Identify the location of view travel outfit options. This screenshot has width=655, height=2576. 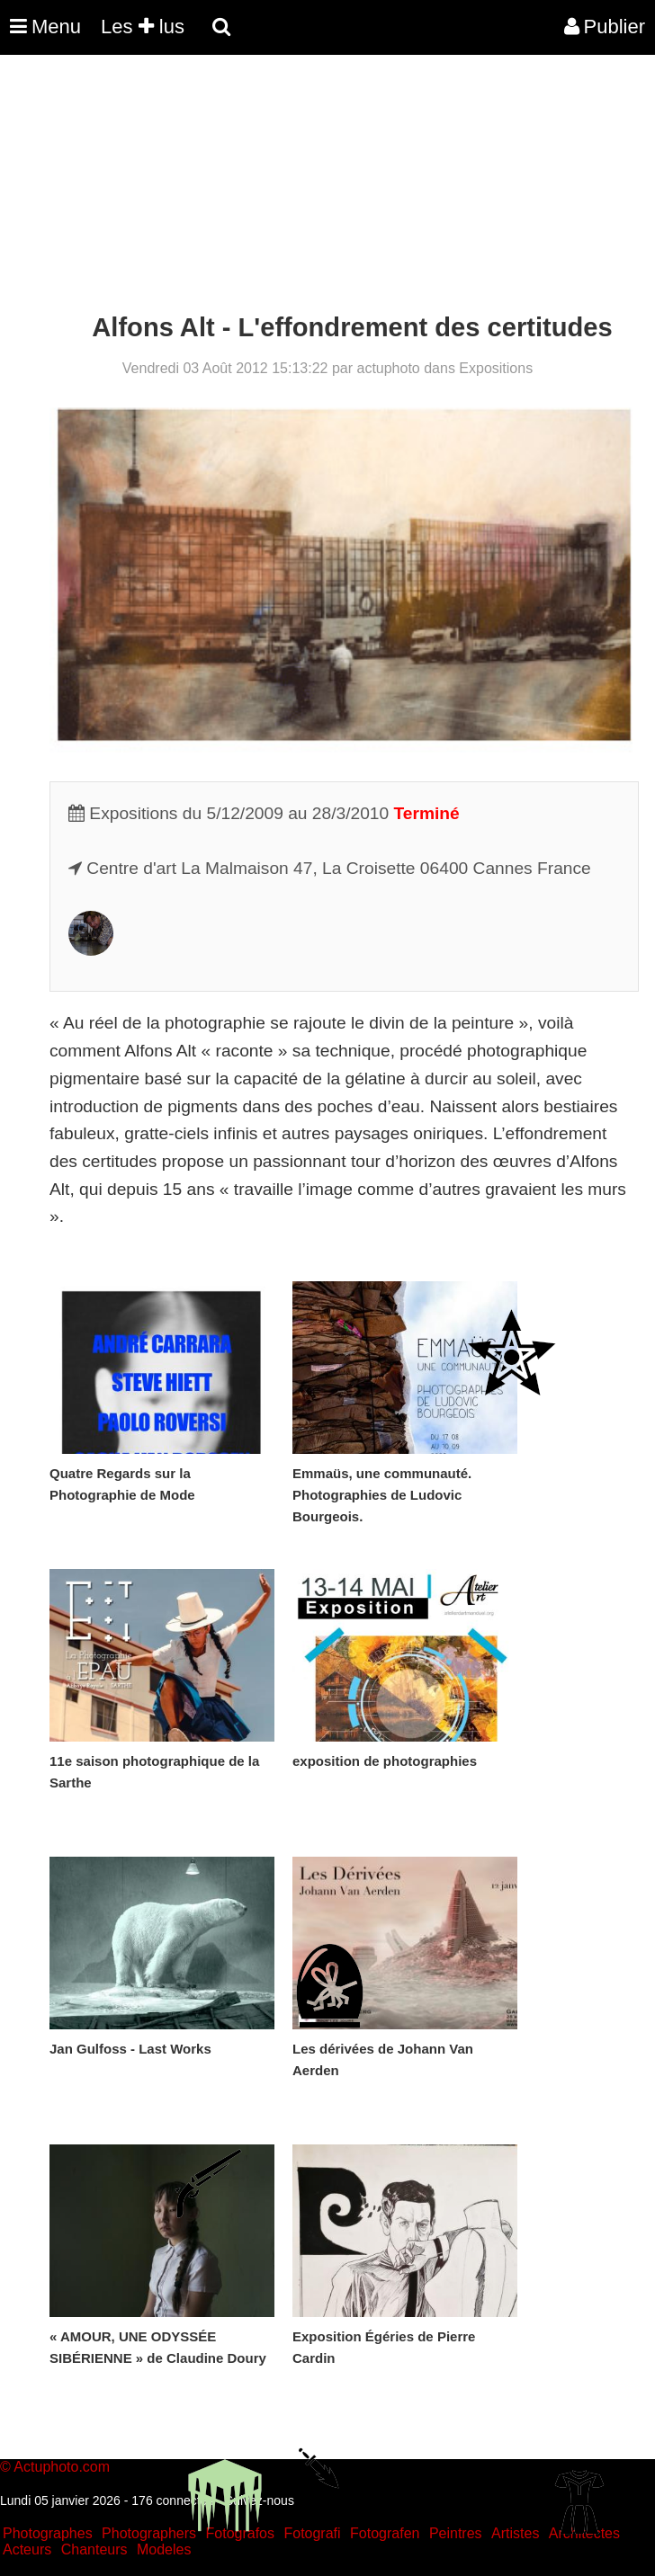
(579, 2501).